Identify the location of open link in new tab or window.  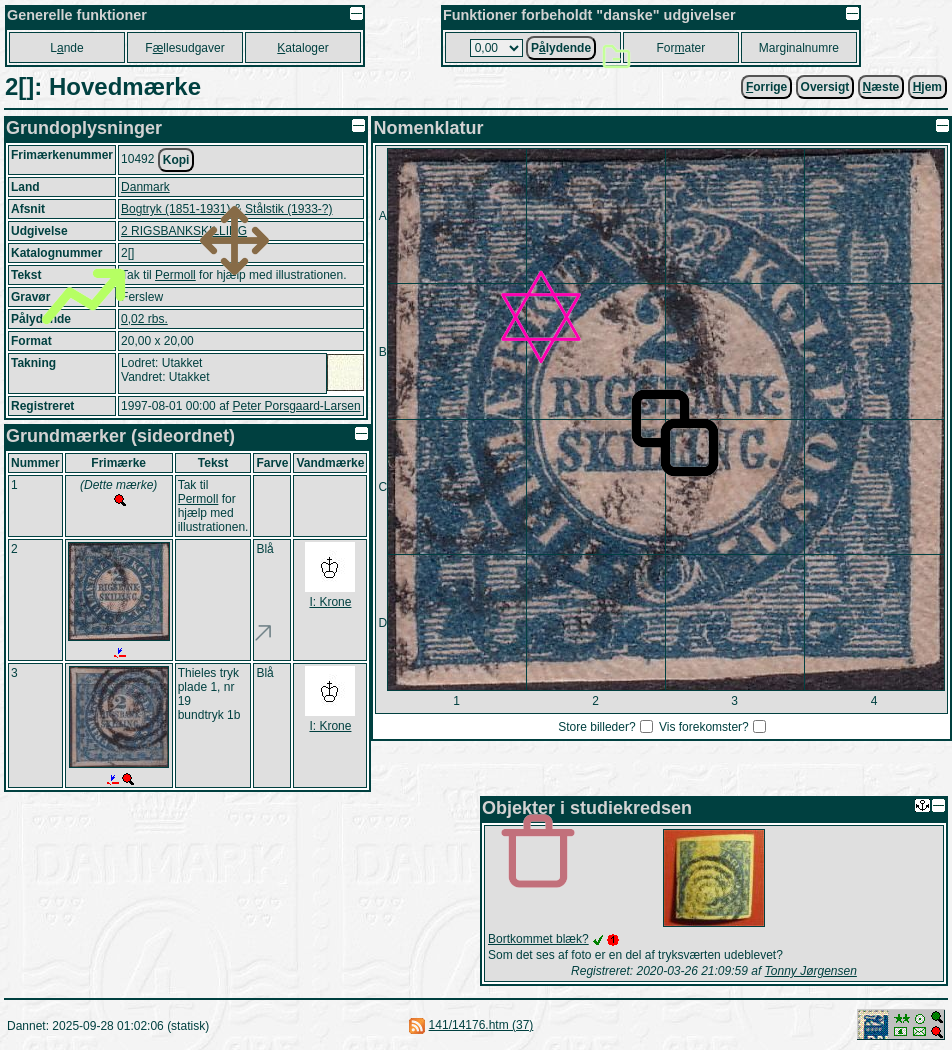
(262, 633).